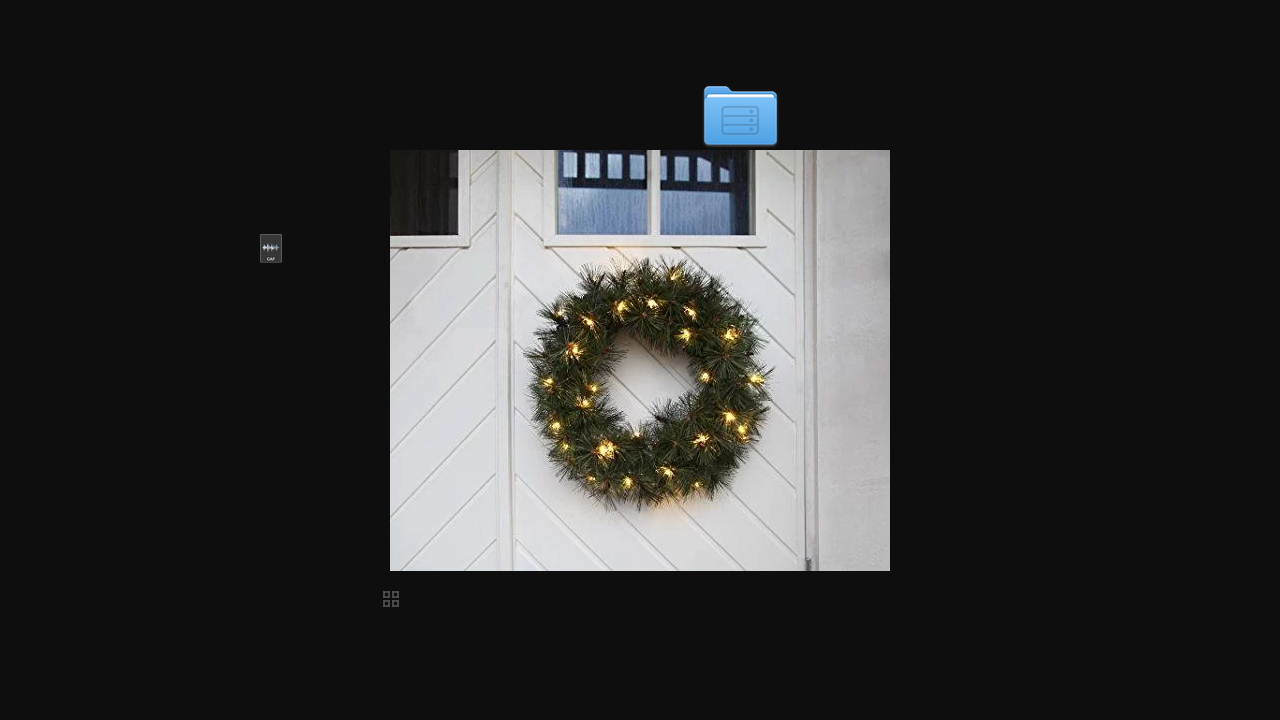  I want to click on access network-attached storage folder, so click(740, 115).